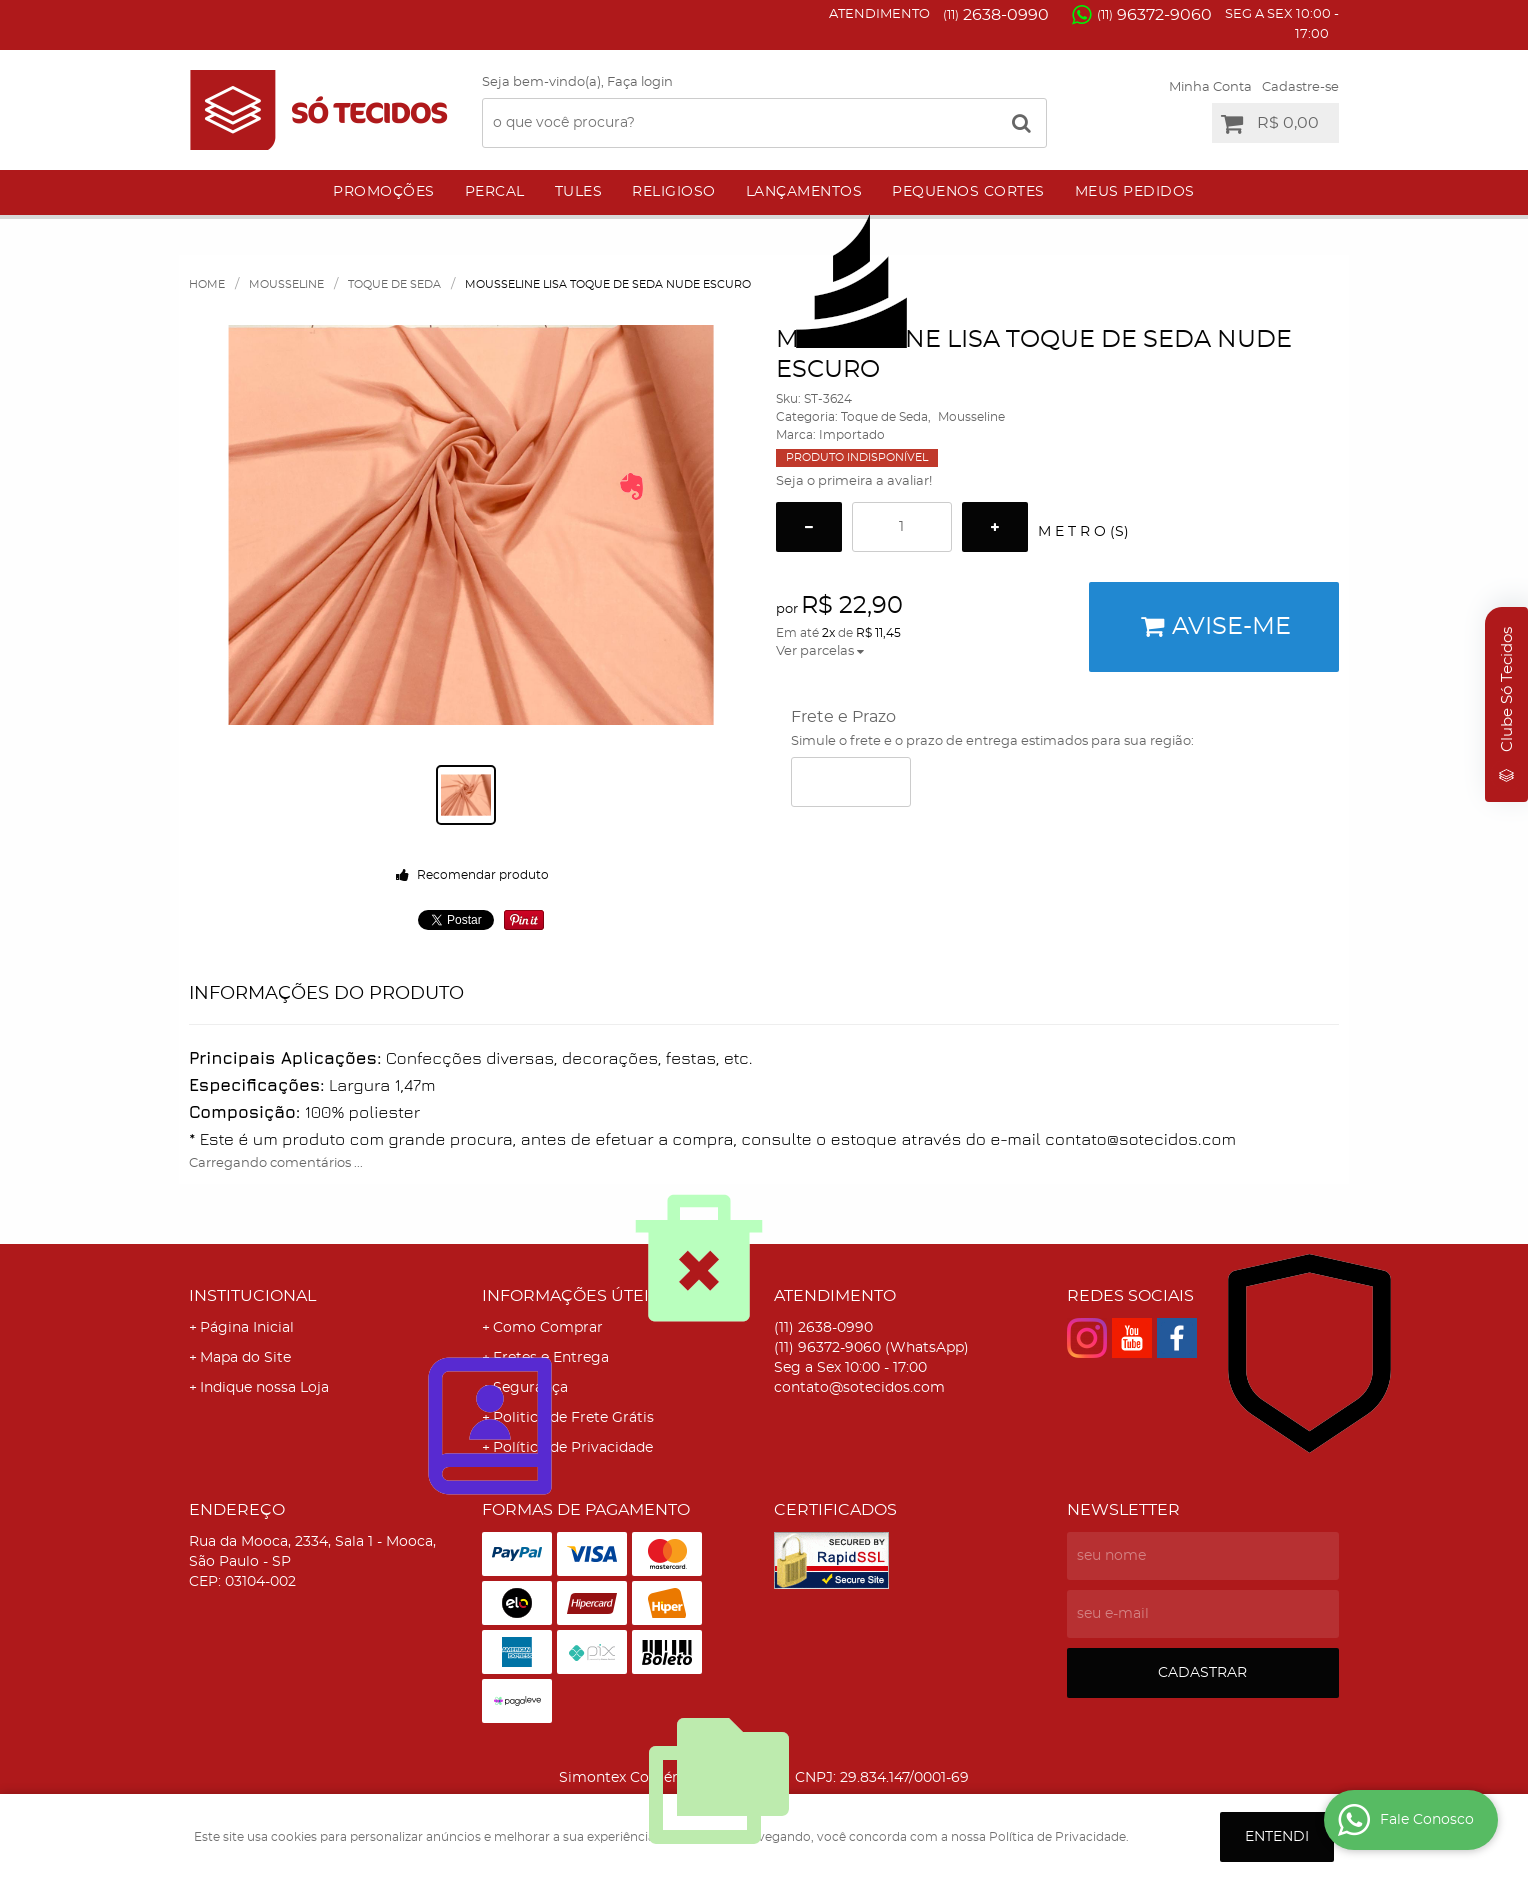 The height and width of the screenshot is (1880, 1528). I want to click on babelio logo - link to book cataloging and social reading platform, so click(851, 280).